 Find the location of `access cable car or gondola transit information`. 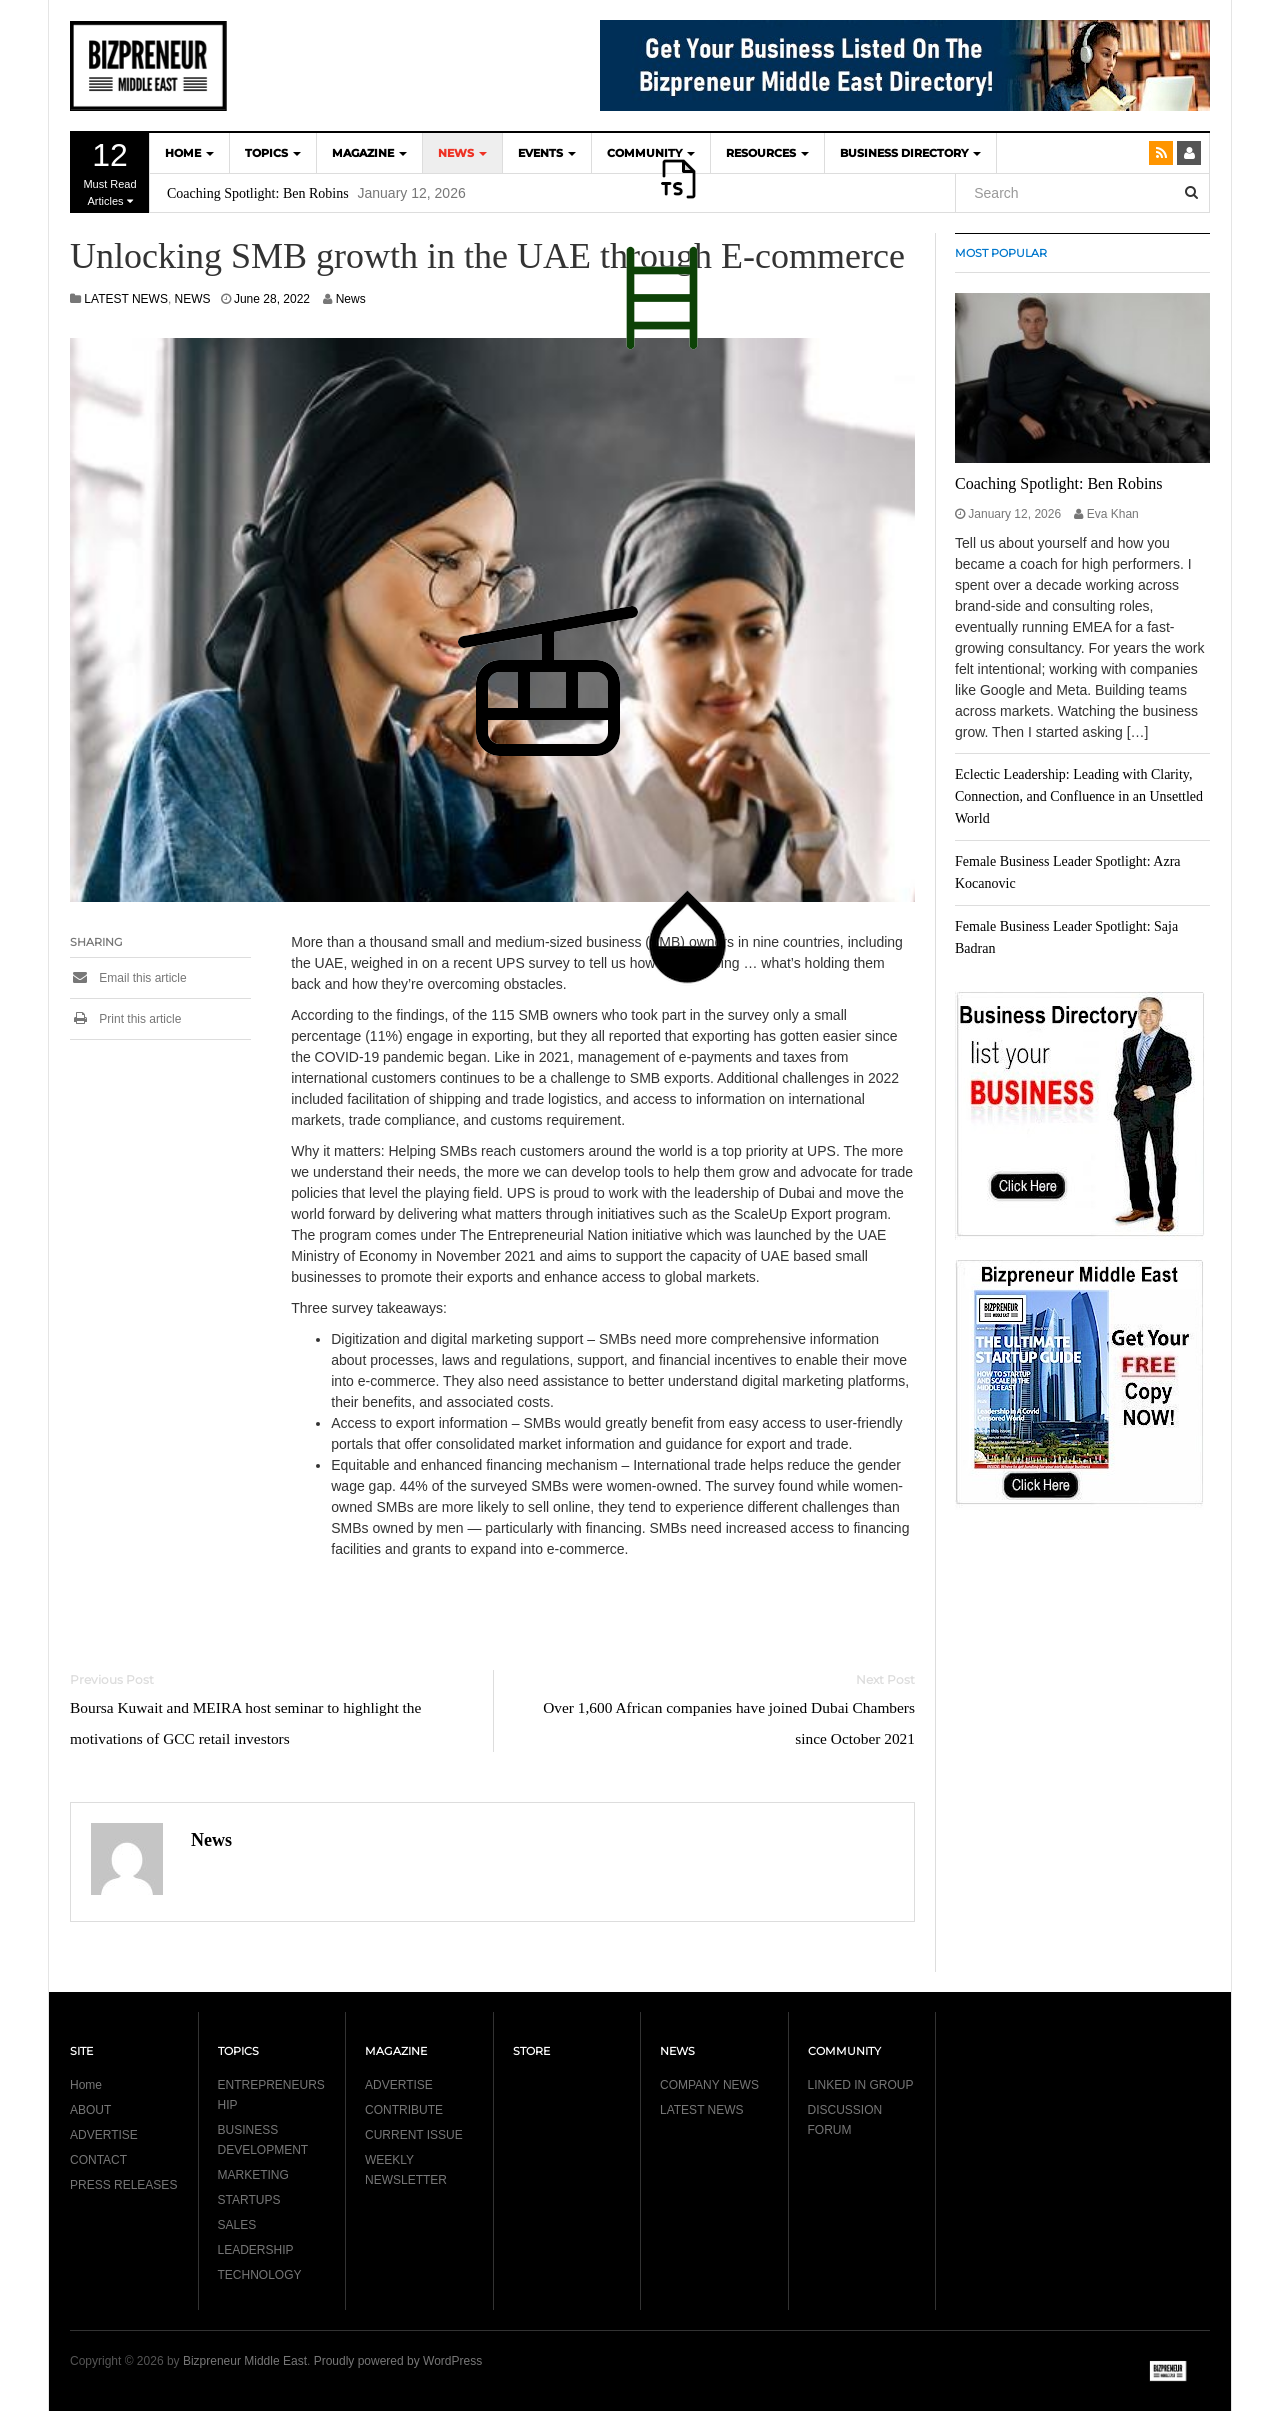

access cable car or gondola transit information is located at coordinates (548, 684).